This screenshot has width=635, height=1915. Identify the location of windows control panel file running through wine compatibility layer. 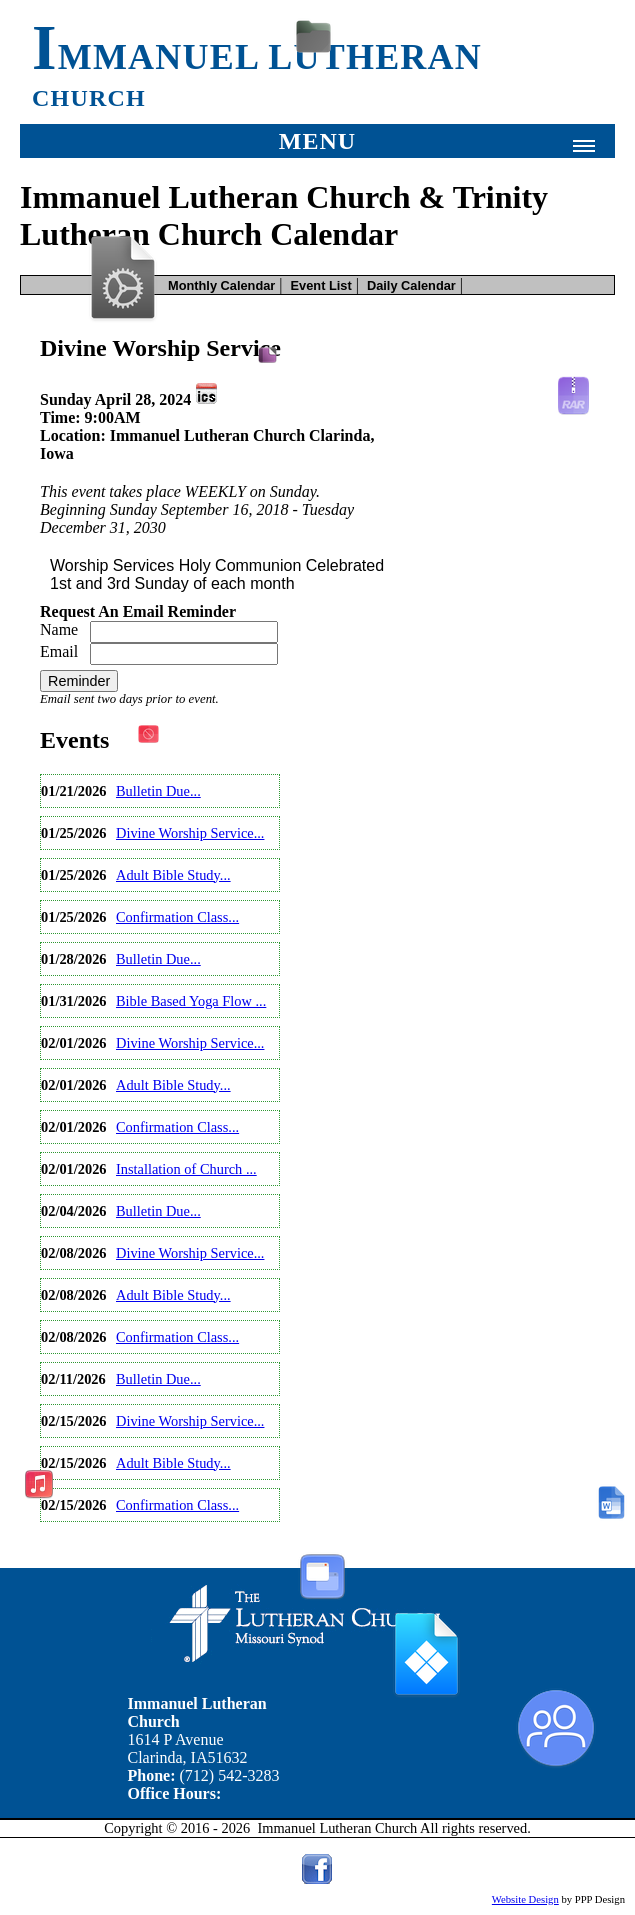
(426, 1655).